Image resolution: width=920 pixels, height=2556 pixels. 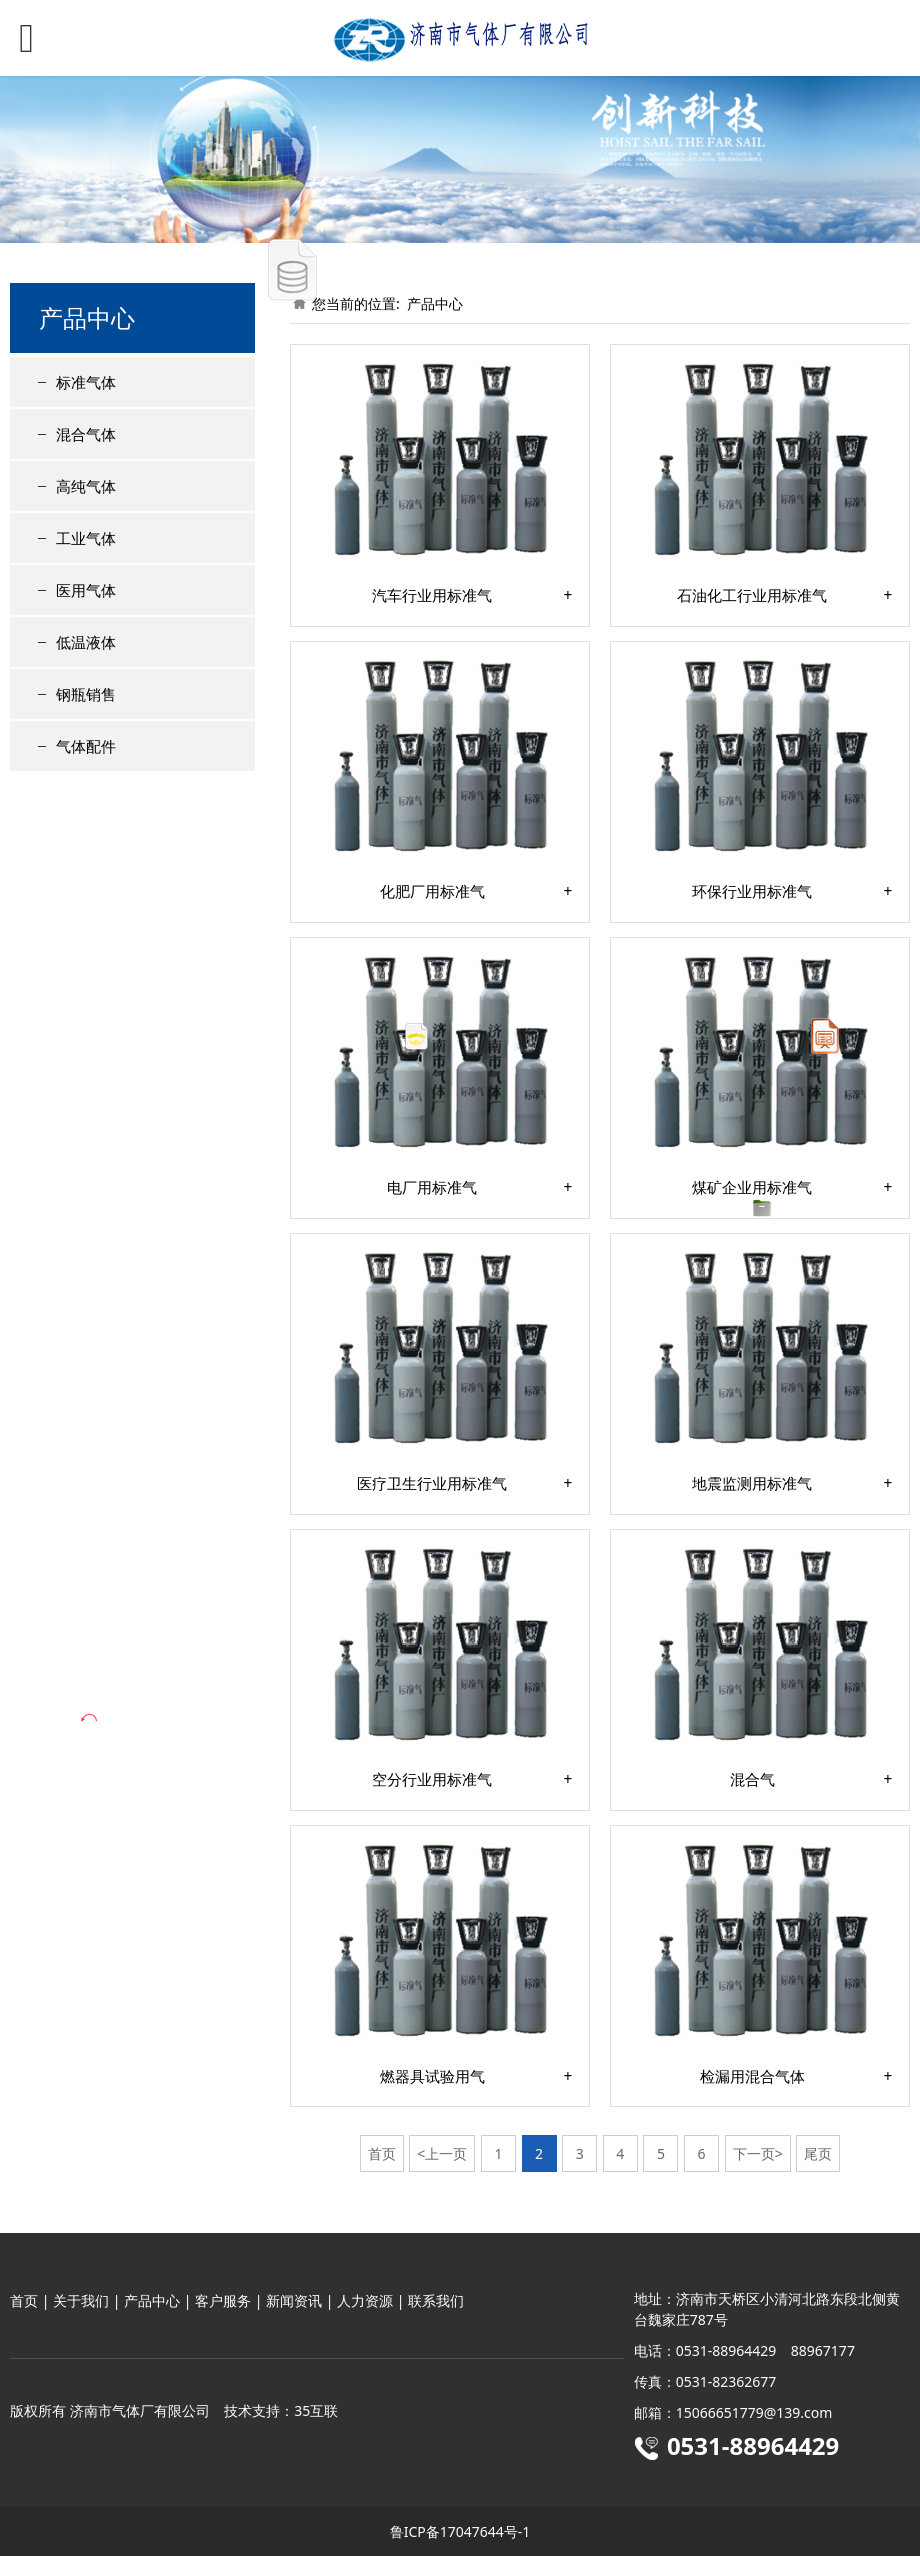 I want to click on open the nautilus file manager, so click(x=762, y=1208).